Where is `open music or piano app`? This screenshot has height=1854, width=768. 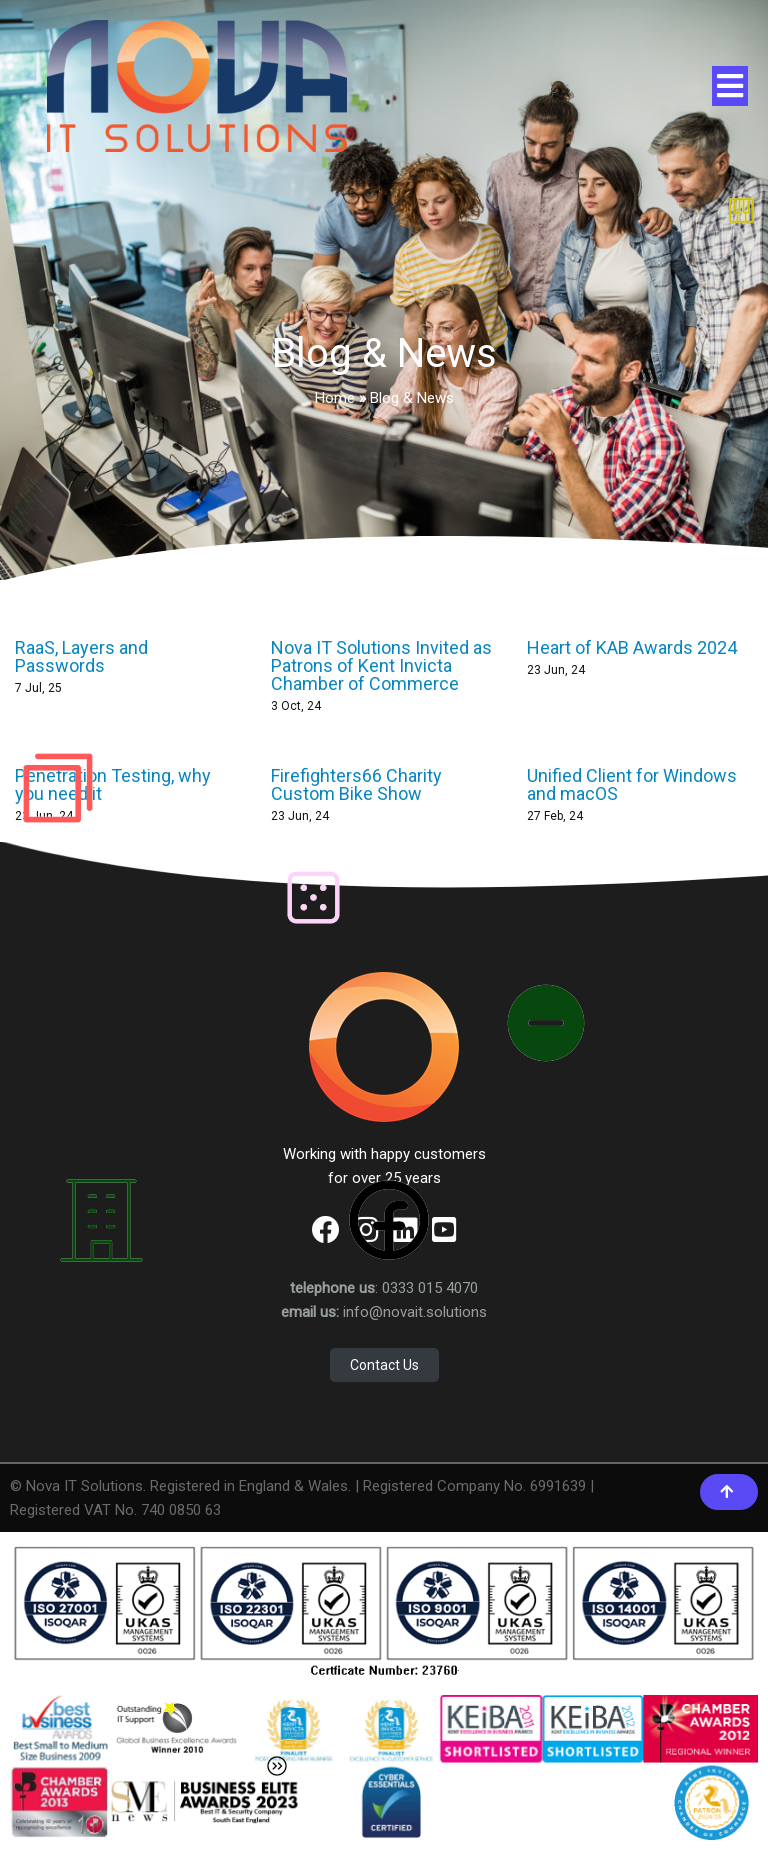
open music or piano app is located at coordinates (741, 210).